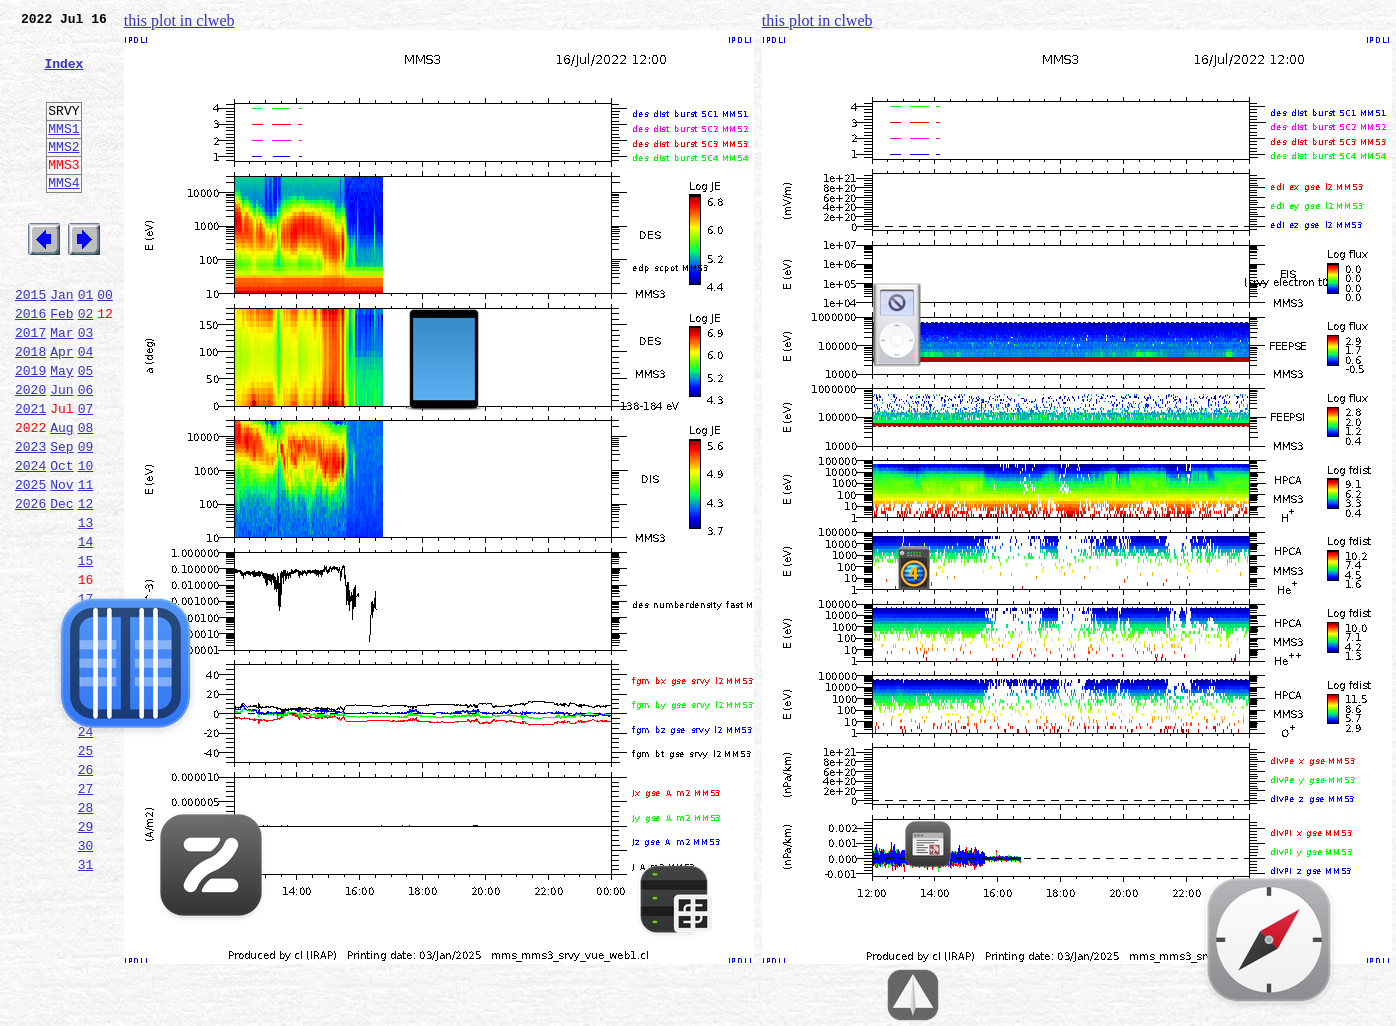 The image size is (1396, 1026). What do you see at coordinates (444, 360) in the screenshot?
I see `iPad device connected to this computer` at bounding box center [444, 360].